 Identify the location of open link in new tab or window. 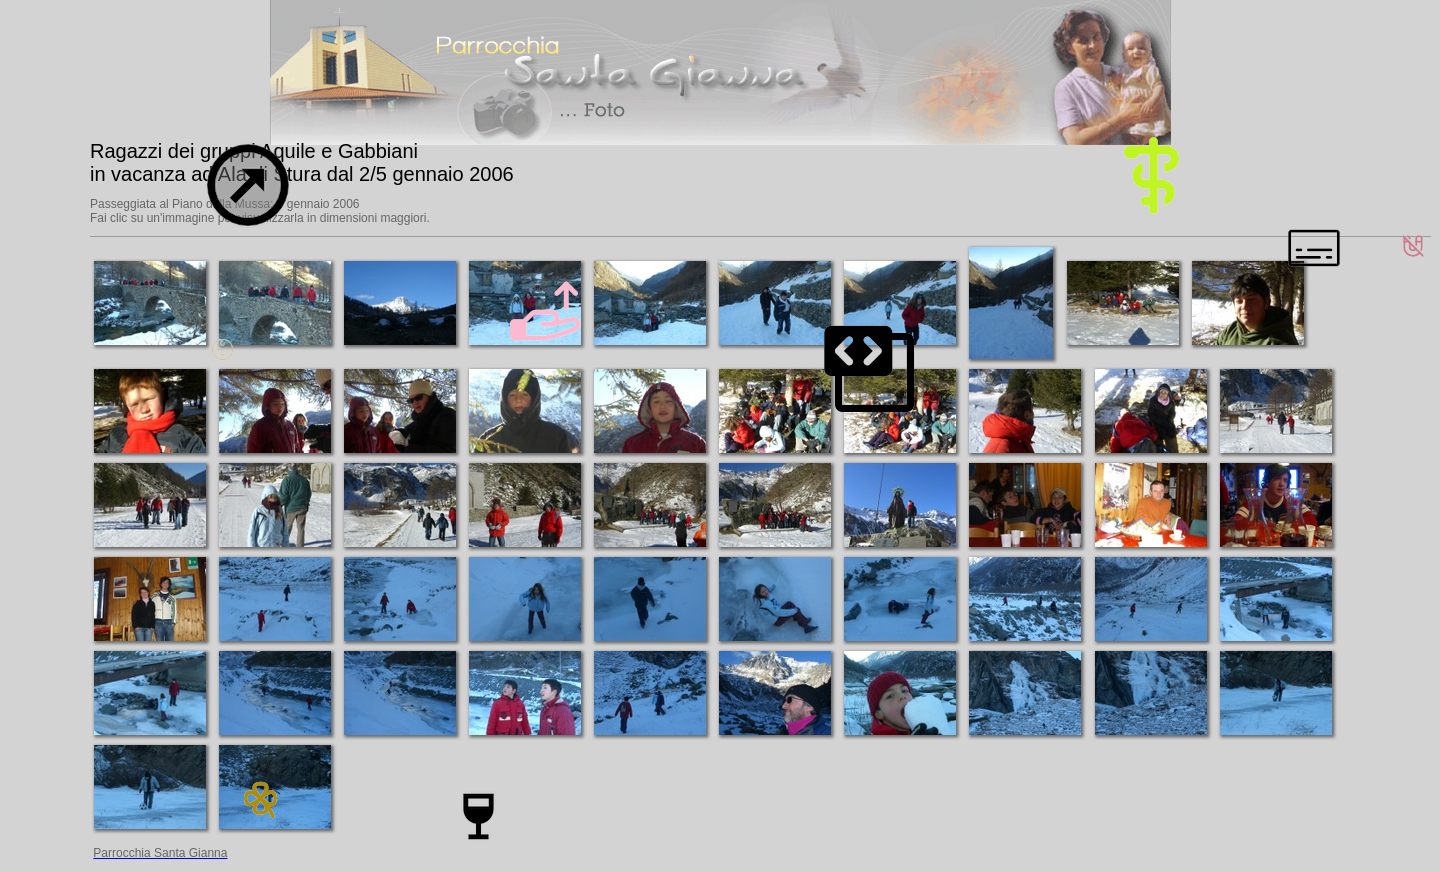
(248, 185).